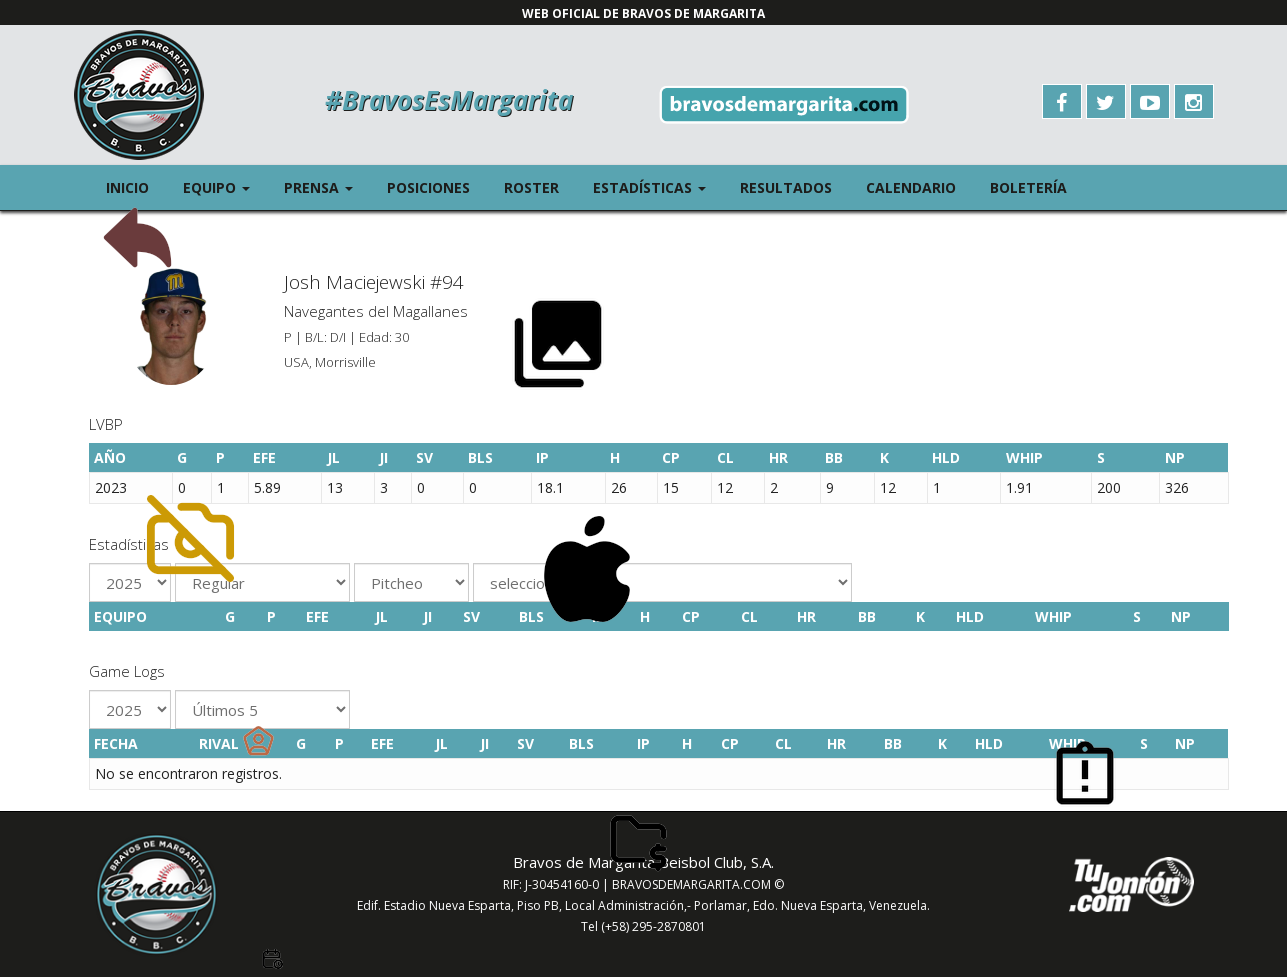 Image resolution: width=1287 pixels, height=977 pixels. I want to click on camera is disabled or unavailable, so click(190, 538).